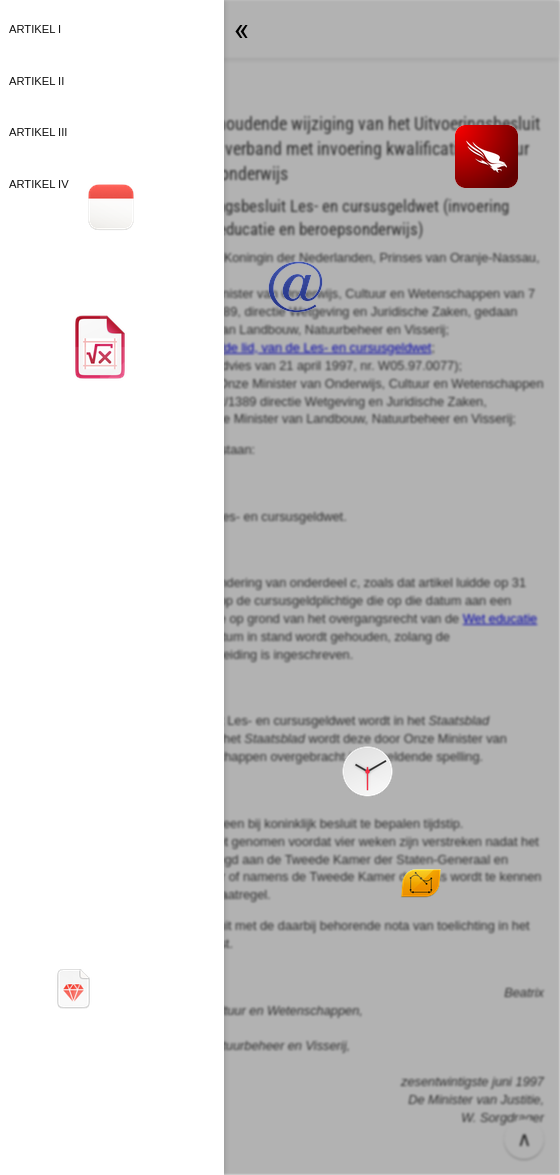 This screenshot has width=560, height=1175. Describe the element at coordinates (367, 771) in the screenshot. I see `access recently opened files and folders` at that location.